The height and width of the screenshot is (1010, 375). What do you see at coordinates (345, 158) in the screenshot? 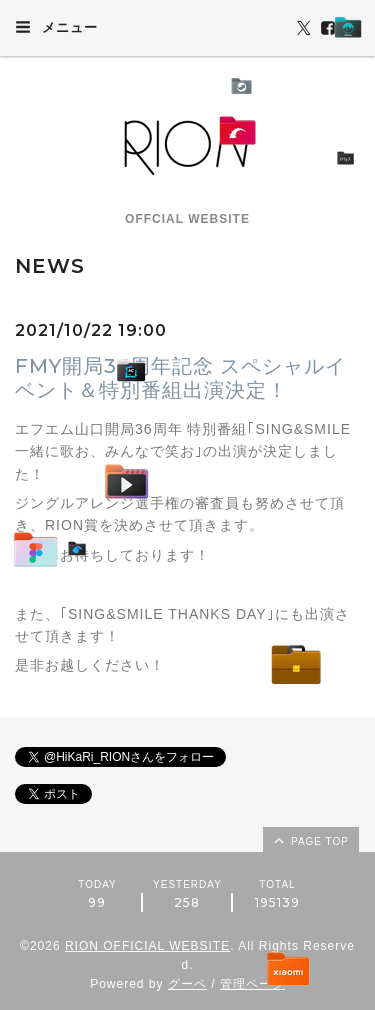
I see `open folder containing LaTeX documents` at bounding box center [345, 158].